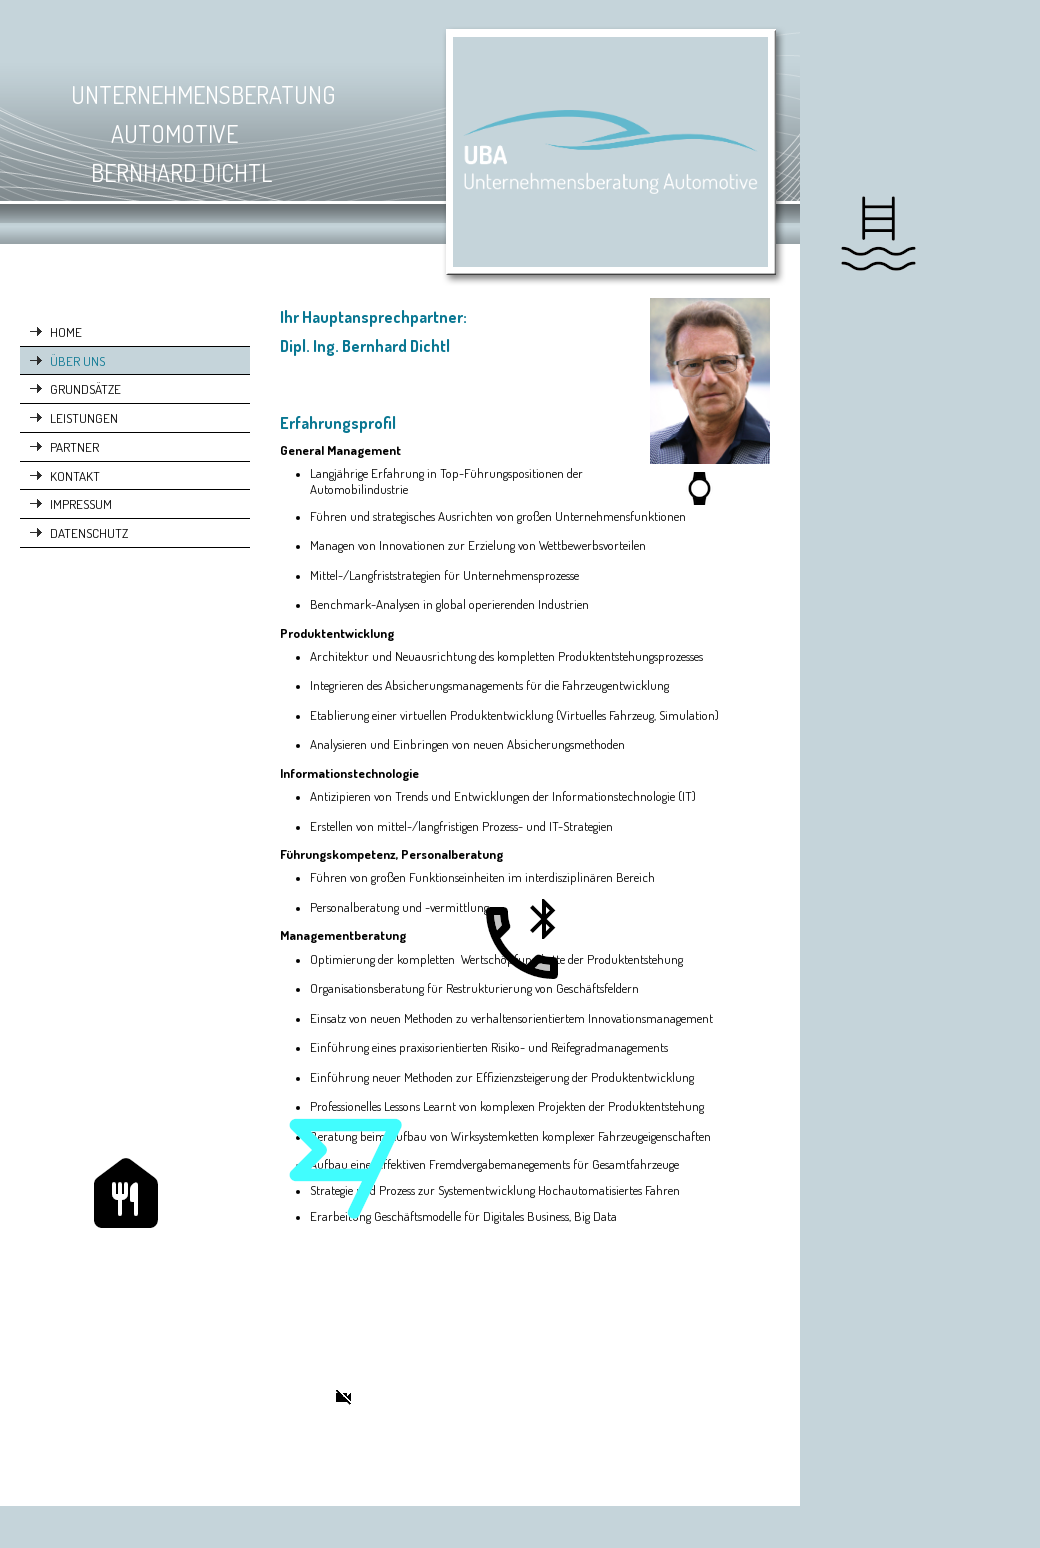 Image resolution: width=1040 pixels, height=1548 pixels. I want to click on flag or bookmark an item, so click(341, 1162).